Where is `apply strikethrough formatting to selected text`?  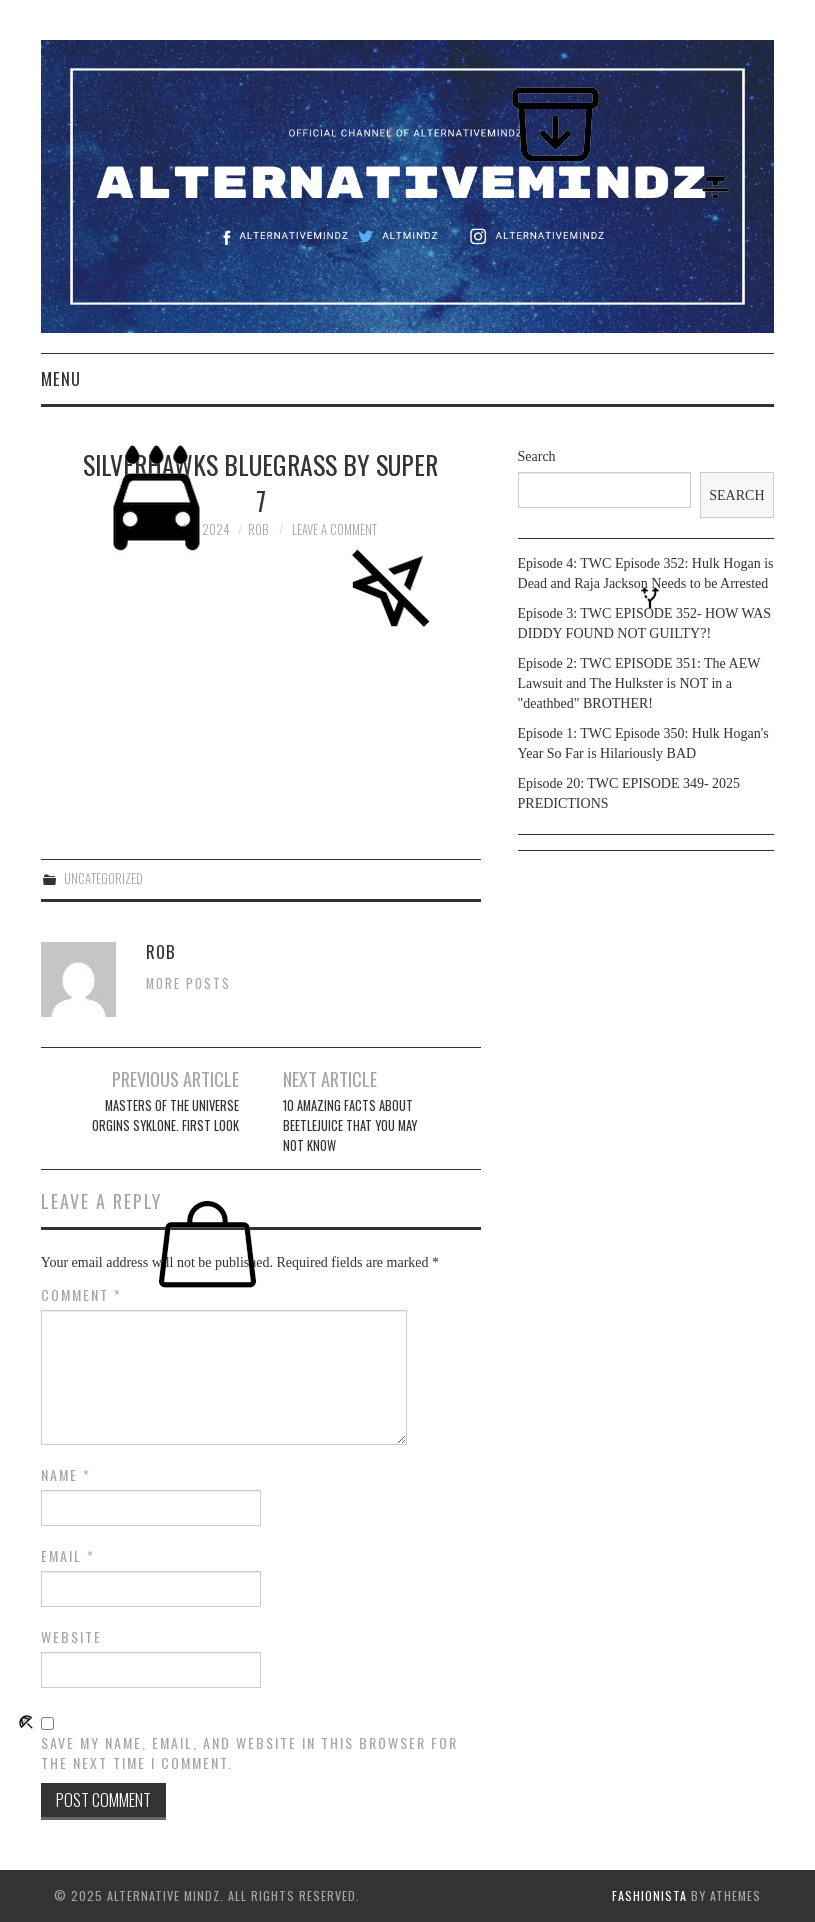 apply strikethrough formatting to selected text is located at coordinates (715, 188).